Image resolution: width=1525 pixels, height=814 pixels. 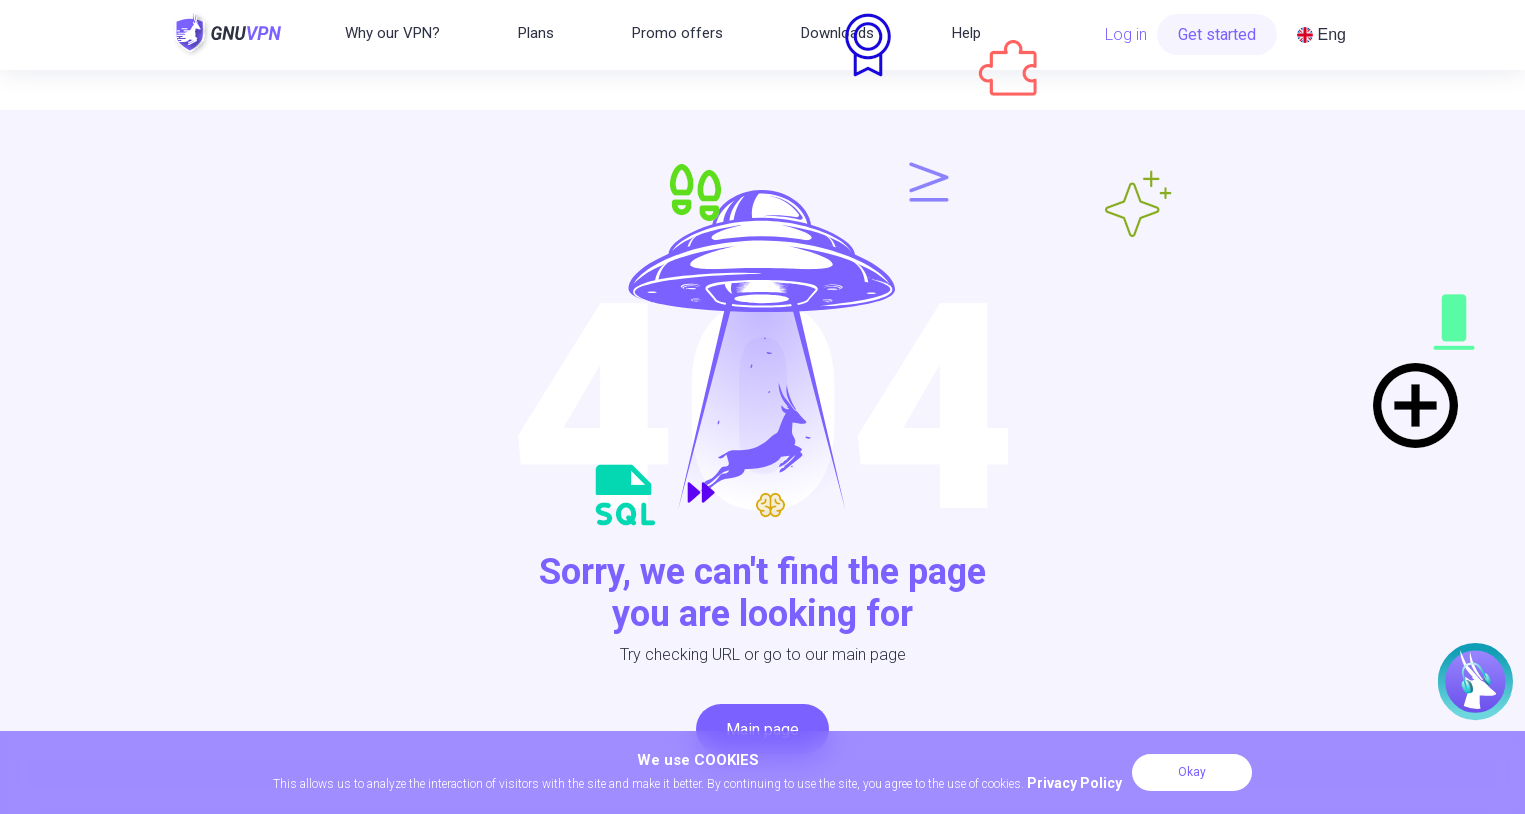 I want to click on view achievements or awards, so click(x=868, y=45).